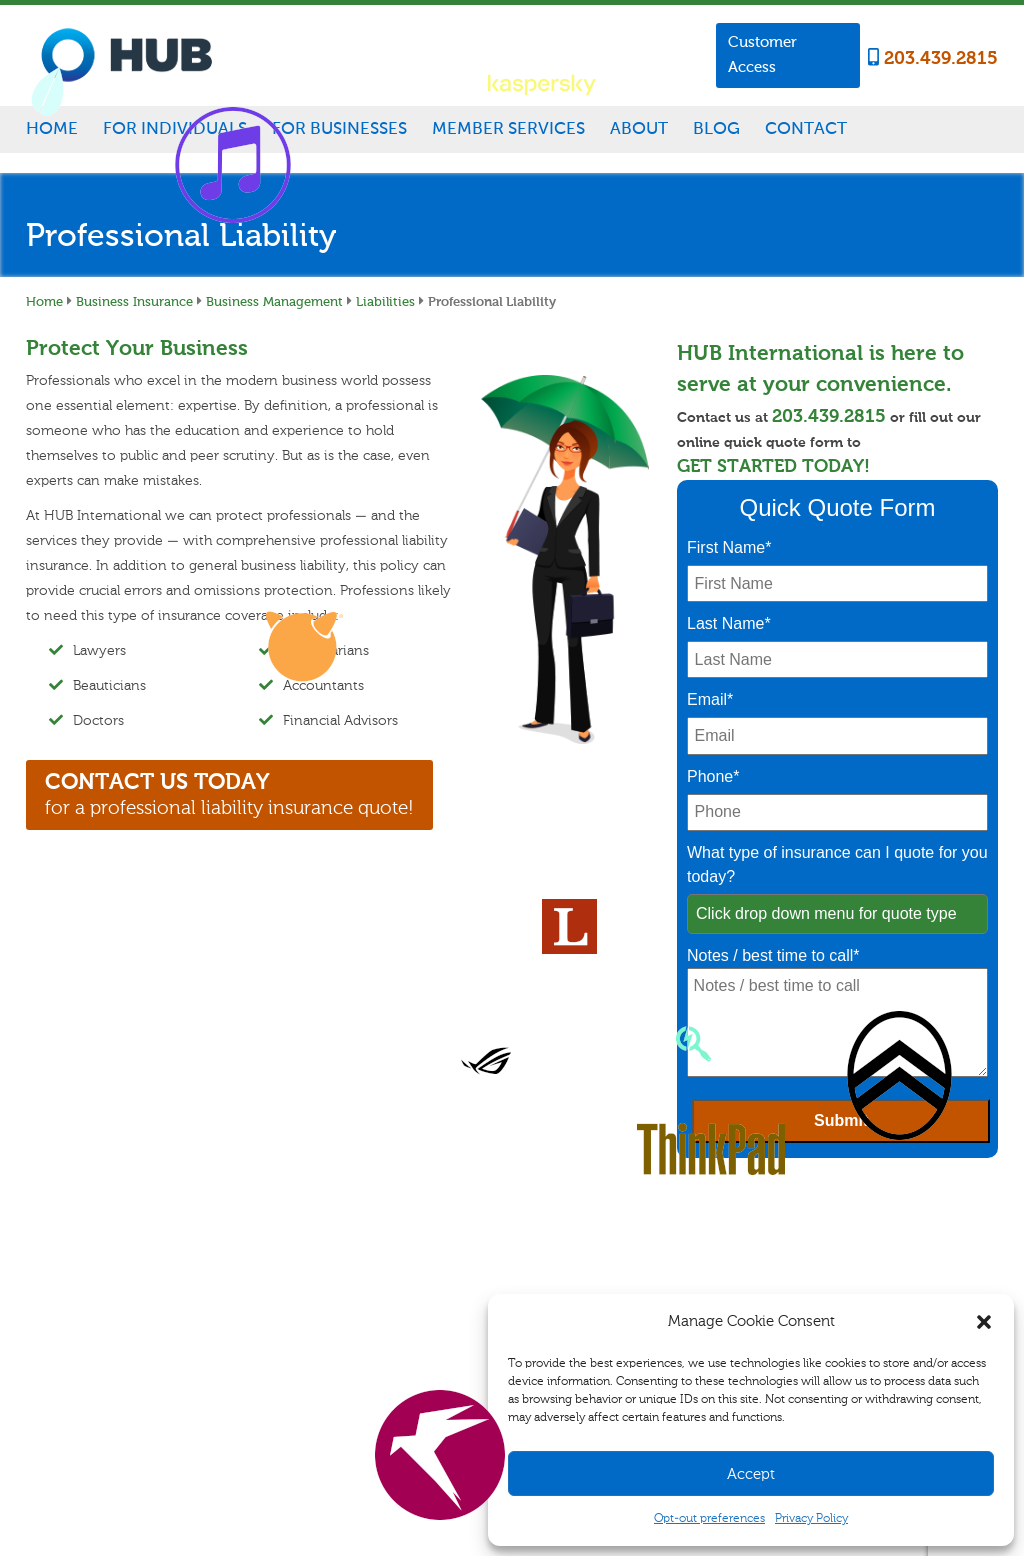 Image resolution: width=1024 pixels, height=1556 pixels. I want to click on visit the Lobsters link aggregation site, so click(569, 926).